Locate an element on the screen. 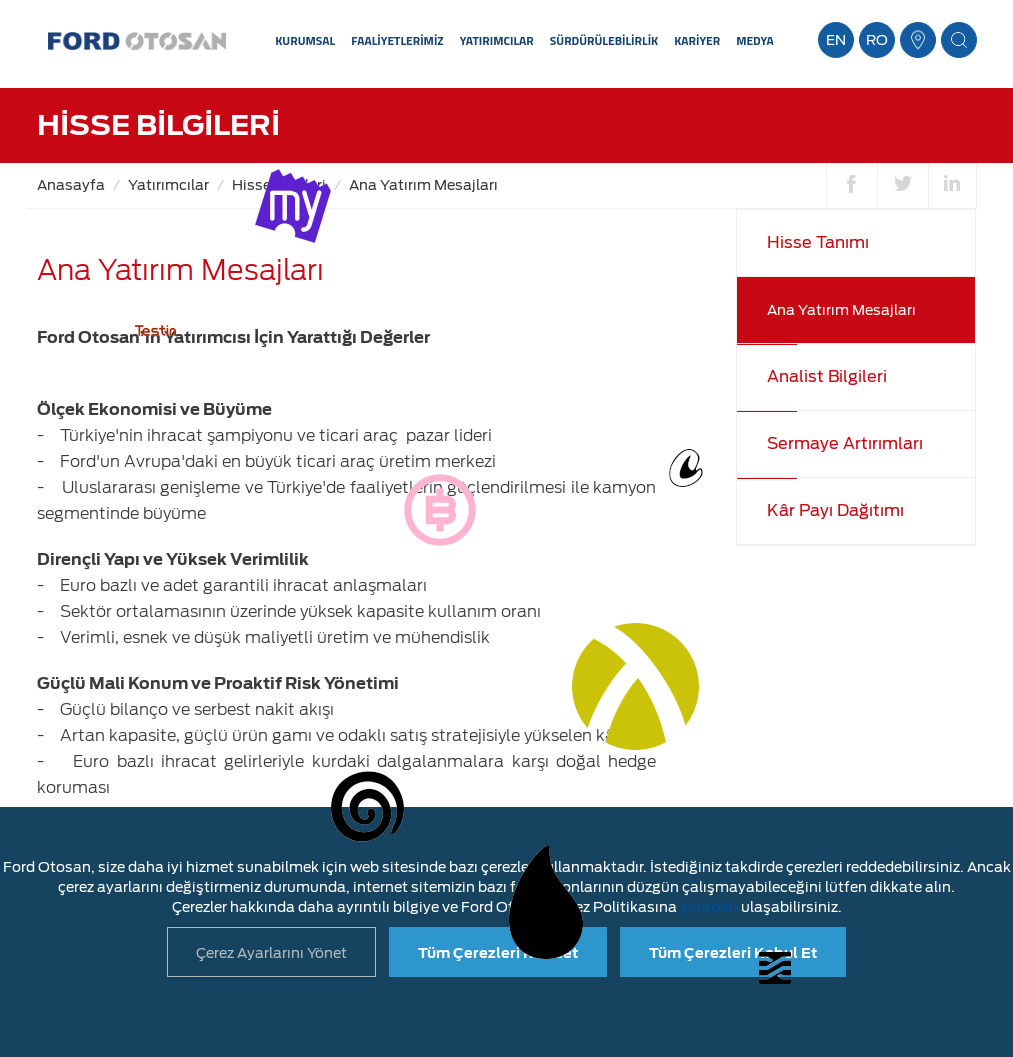 The image size is (1013, 1057). racket programming language logo is located at coordinates (635, 686).